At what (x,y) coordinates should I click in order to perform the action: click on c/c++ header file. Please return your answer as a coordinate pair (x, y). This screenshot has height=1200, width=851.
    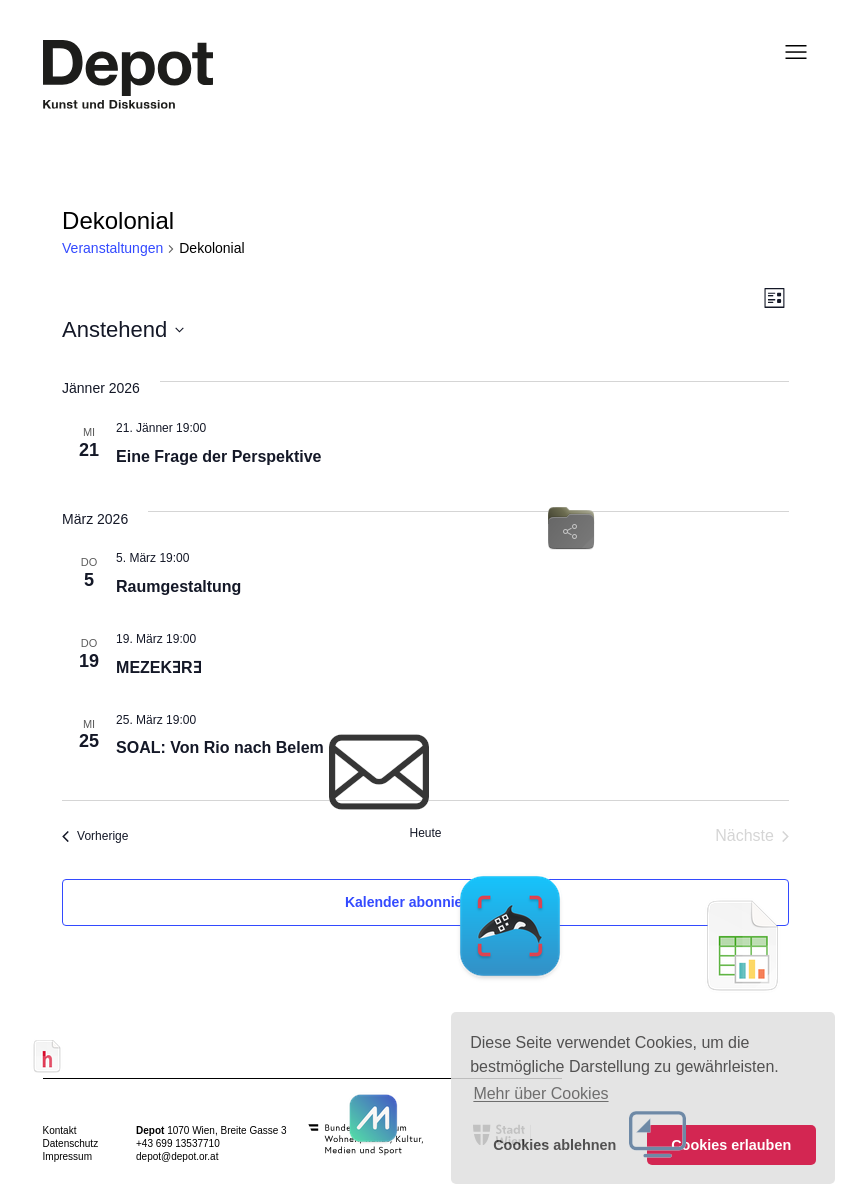
    Looking at the image, I should click on (47, 1056).